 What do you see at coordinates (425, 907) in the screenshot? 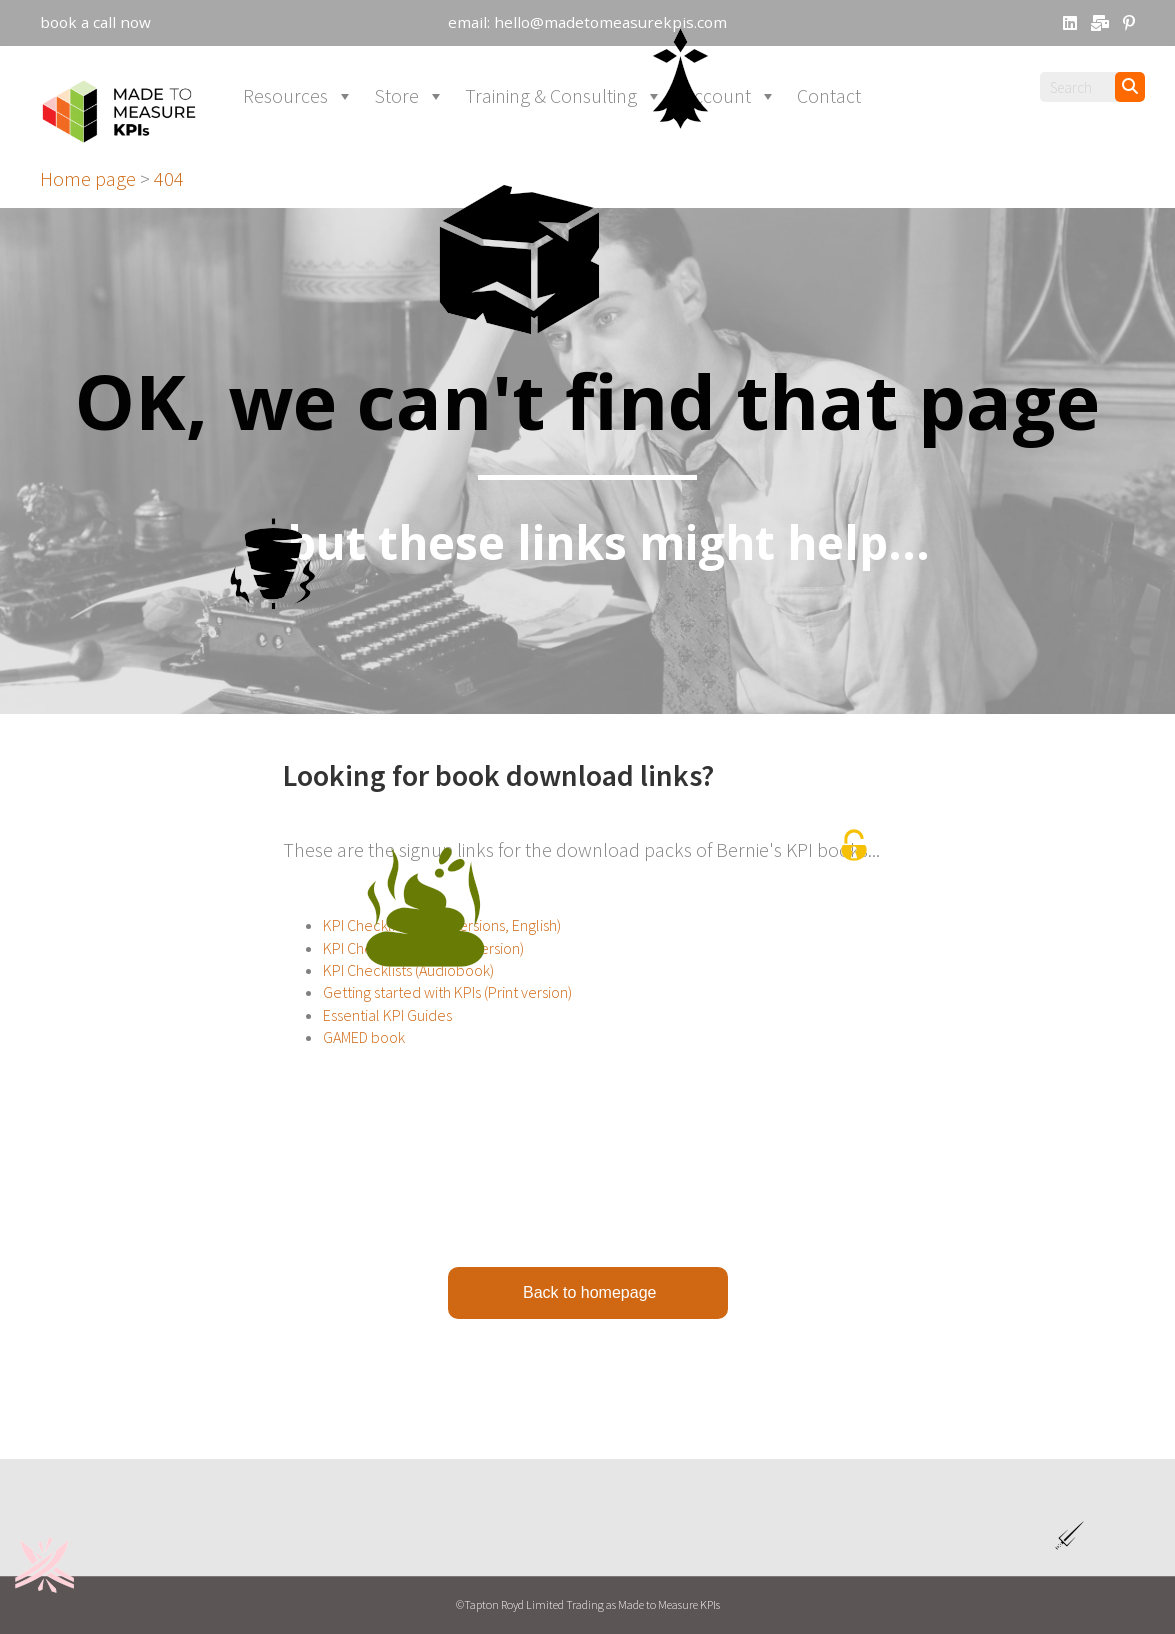
I see `indicates a bad or low-quality item in a game` at bounding box center [425, 907].